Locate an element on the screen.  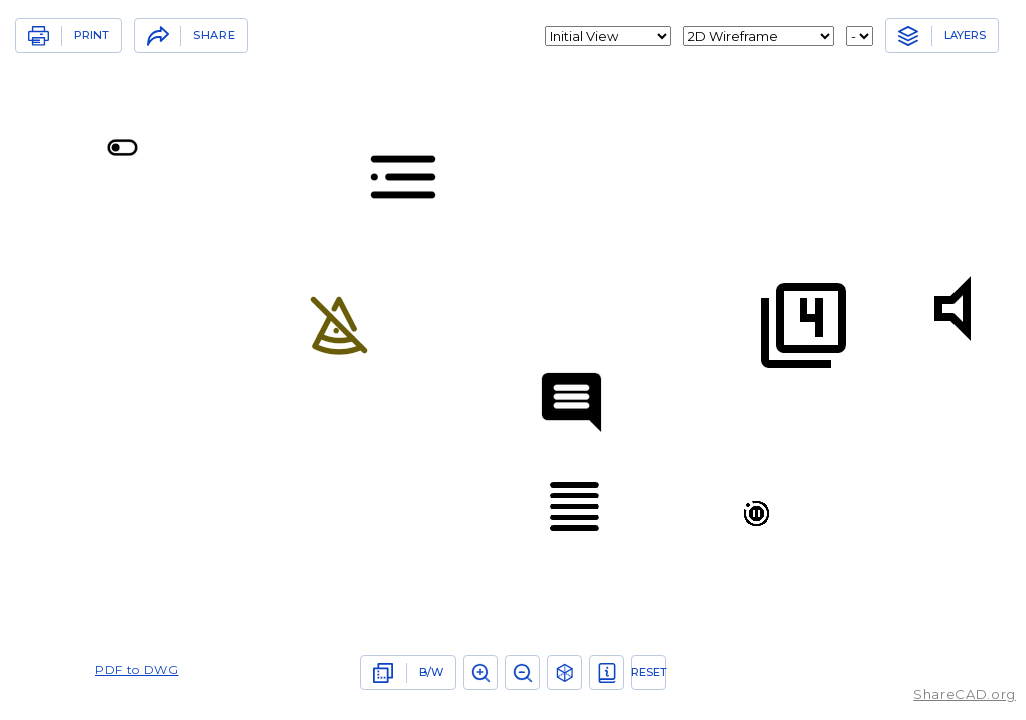
toggle switch in off position is located at coordinates (122, 147).